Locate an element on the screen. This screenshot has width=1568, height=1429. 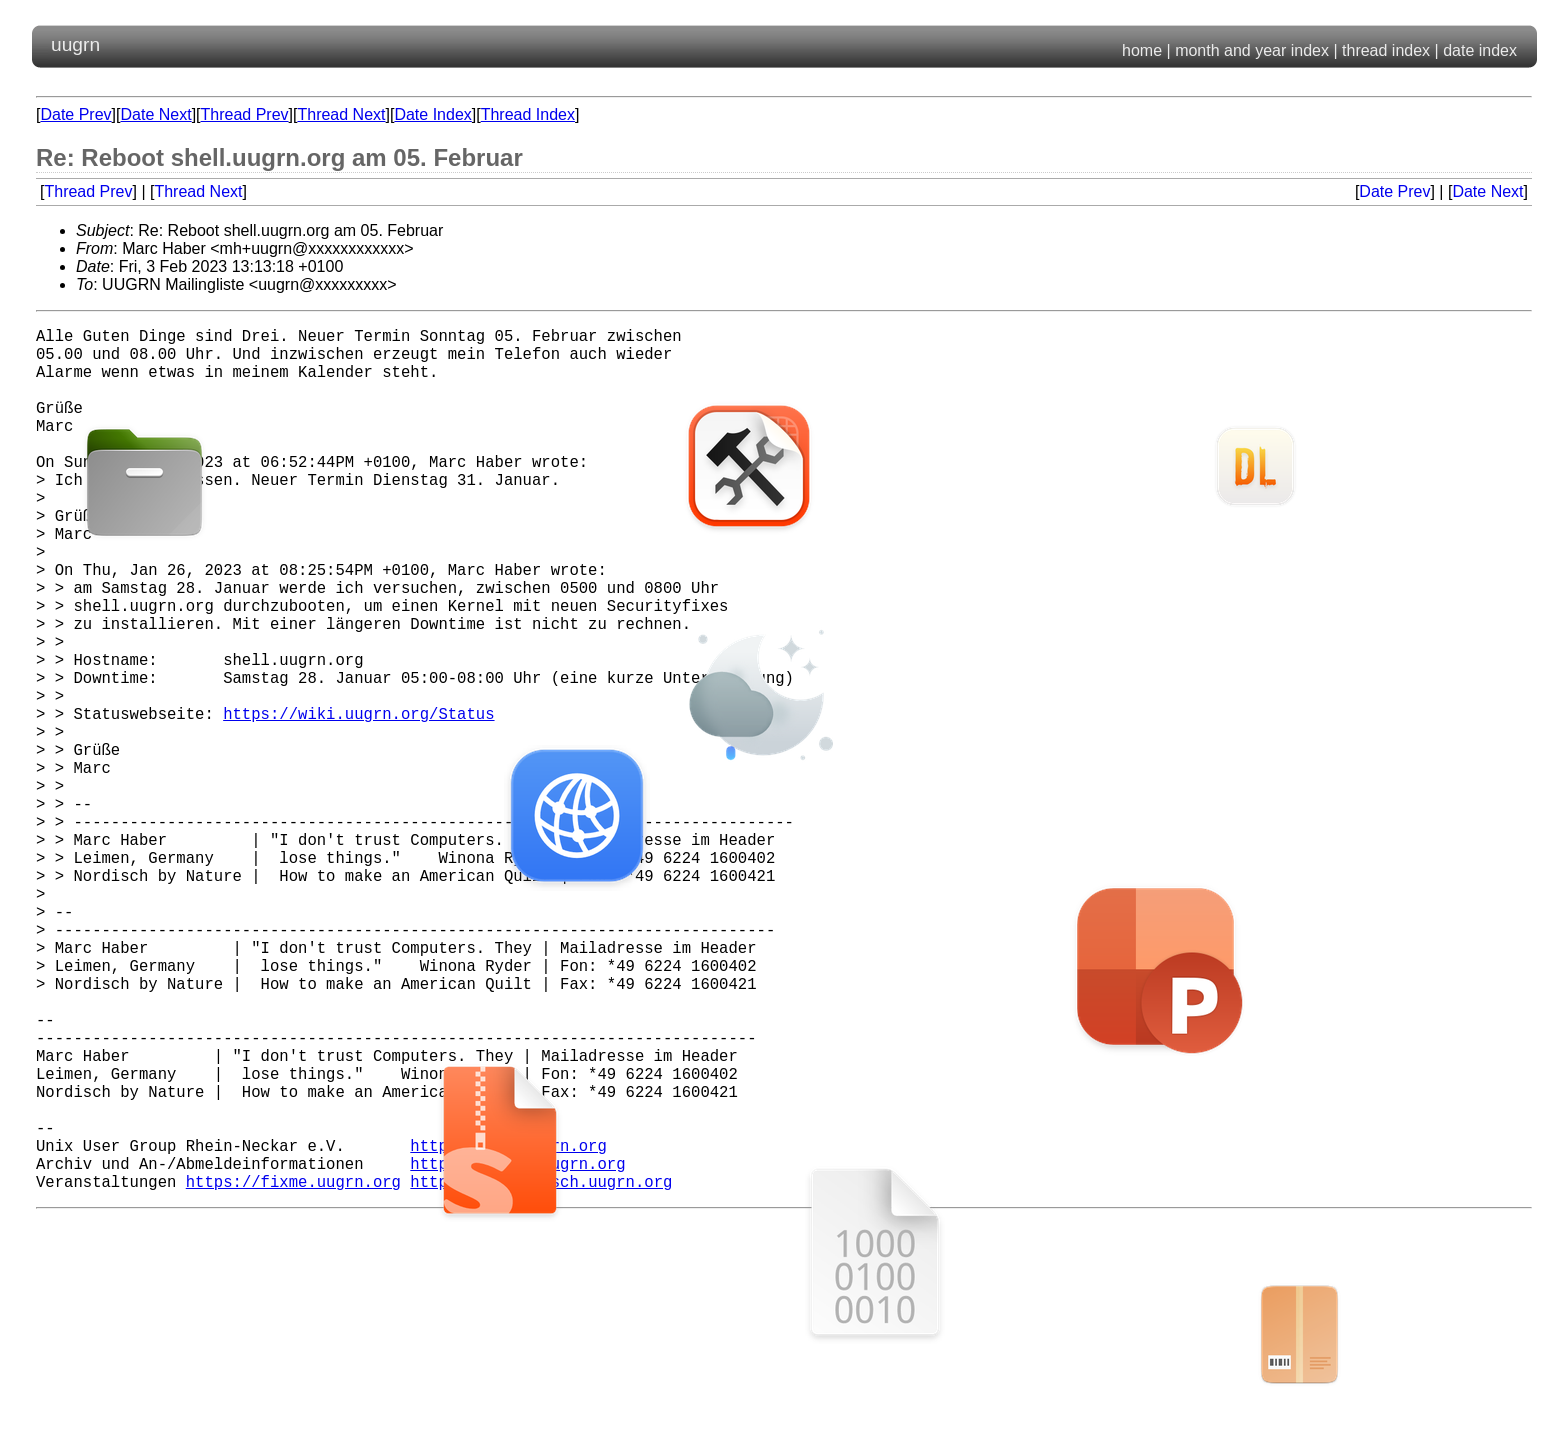
indicates scattered showers at night is located at coordinates (761, 695).